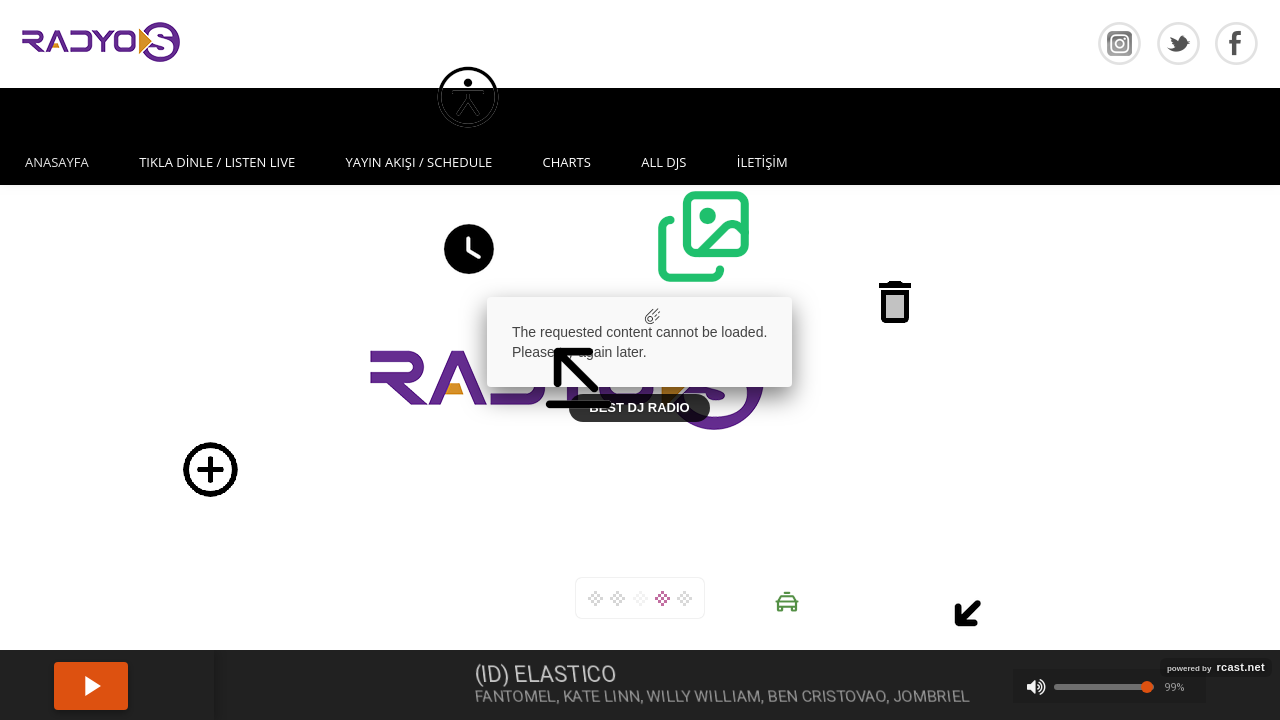 This screenshot has height=720, width=1280. Describe the element at coordinates (703, 236) in the screenshot. I see `view photo gallery` at that location.